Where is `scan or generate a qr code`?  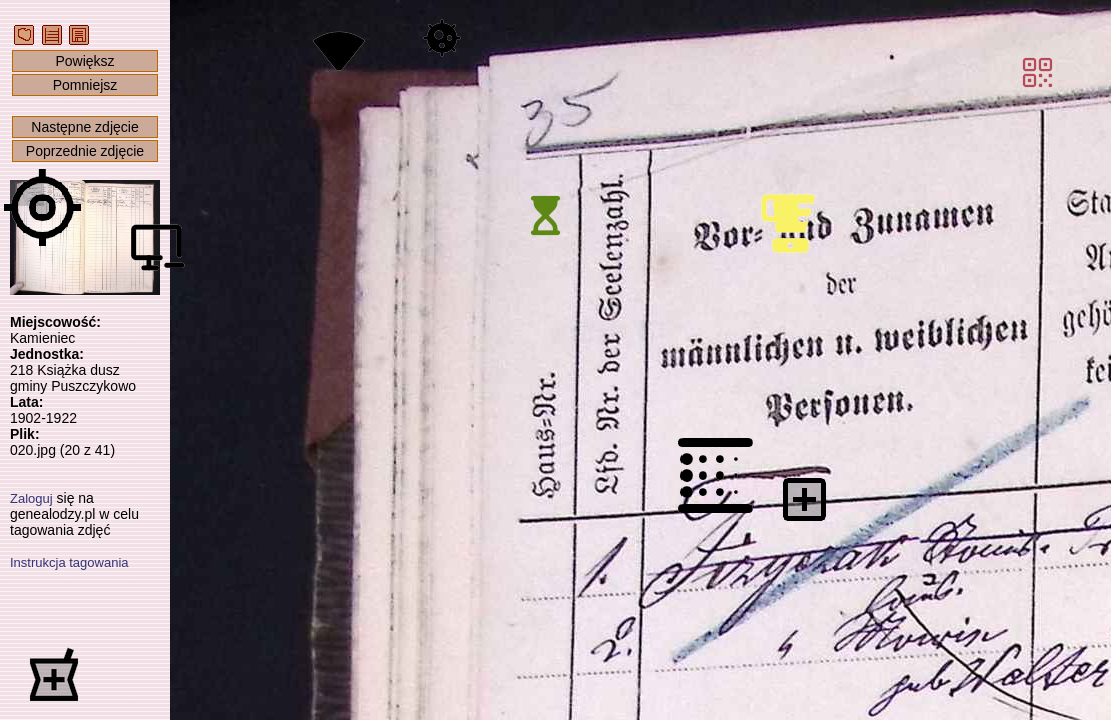
scan or generate a qr code is located at coordinates (1037, 72).